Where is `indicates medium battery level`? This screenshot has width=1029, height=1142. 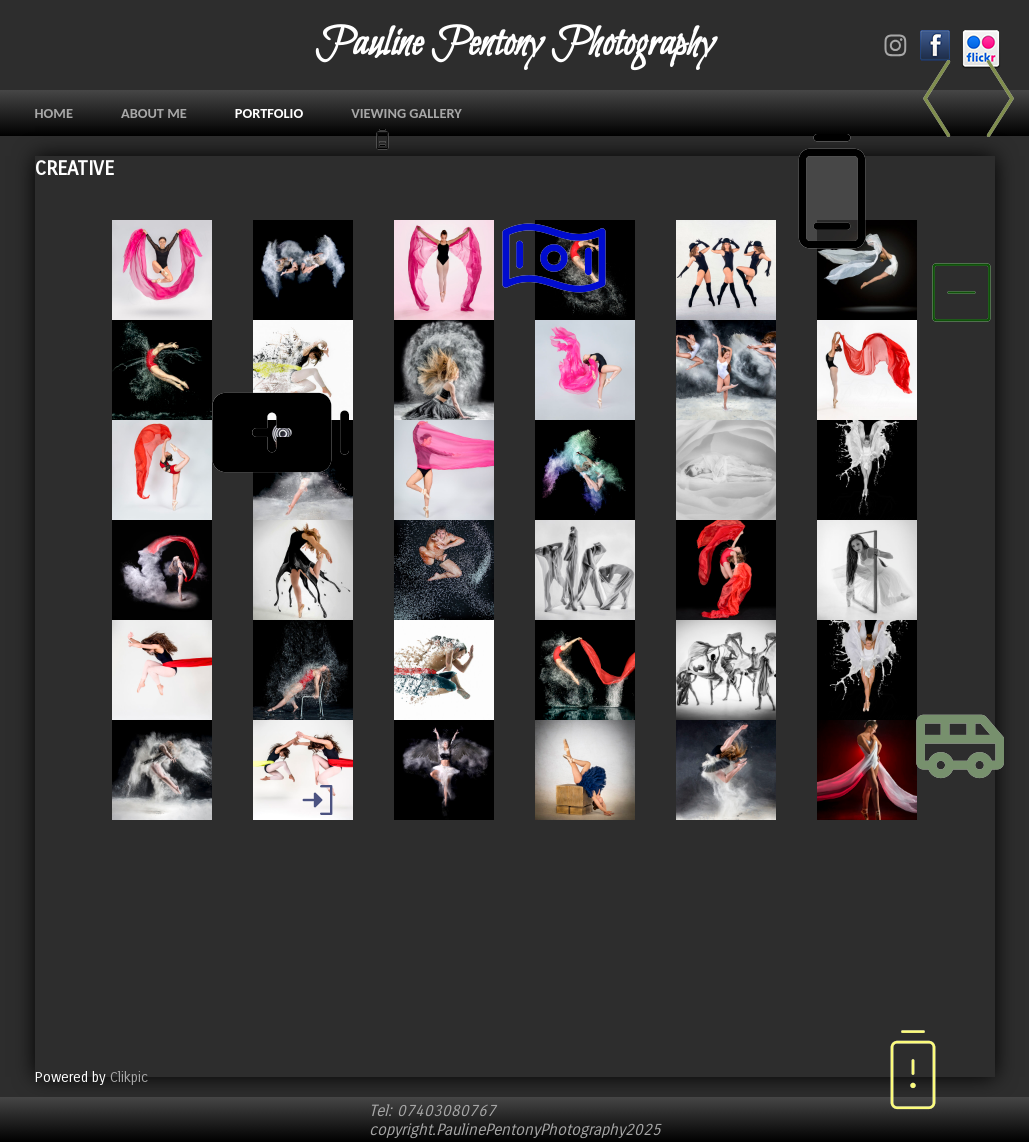
indicates medium battery level is located at coordinates (382, 139).